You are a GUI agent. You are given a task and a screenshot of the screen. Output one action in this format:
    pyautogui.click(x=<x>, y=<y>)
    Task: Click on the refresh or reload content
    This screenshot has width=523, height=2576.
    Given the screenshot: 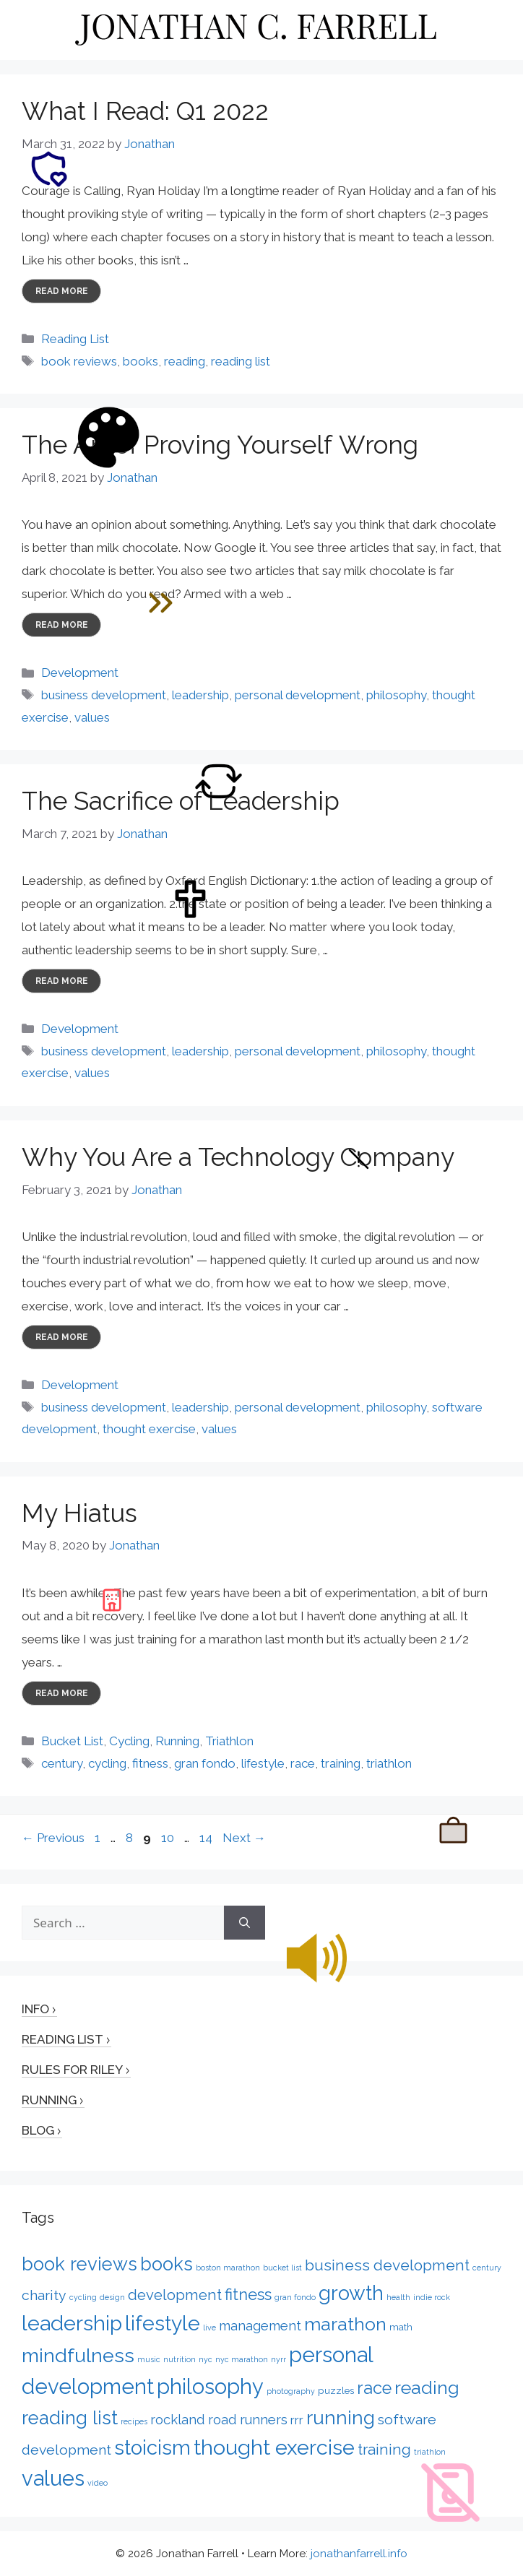 What is the action you would take?
    pyautogui.click(x=218, y=781)
    